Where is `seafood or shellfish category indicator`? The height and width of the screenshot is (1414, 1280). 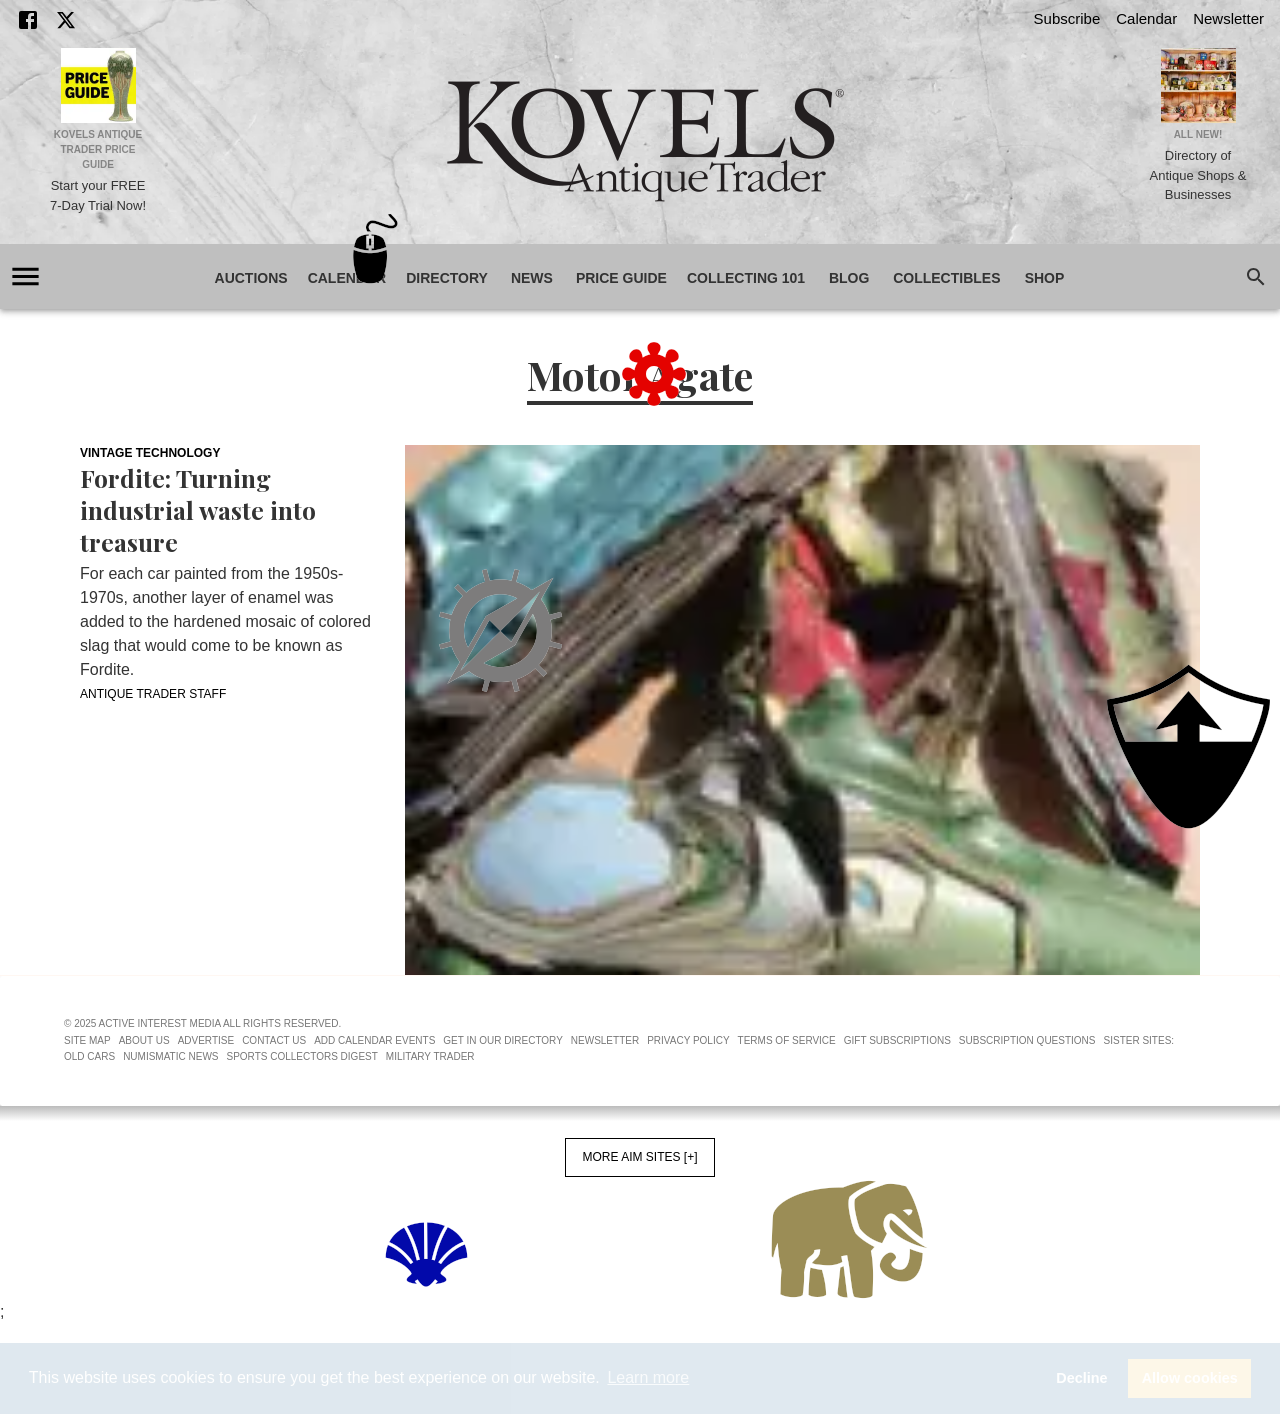 seafood or shellfish category indicator is located at coordinates (426, 1253).